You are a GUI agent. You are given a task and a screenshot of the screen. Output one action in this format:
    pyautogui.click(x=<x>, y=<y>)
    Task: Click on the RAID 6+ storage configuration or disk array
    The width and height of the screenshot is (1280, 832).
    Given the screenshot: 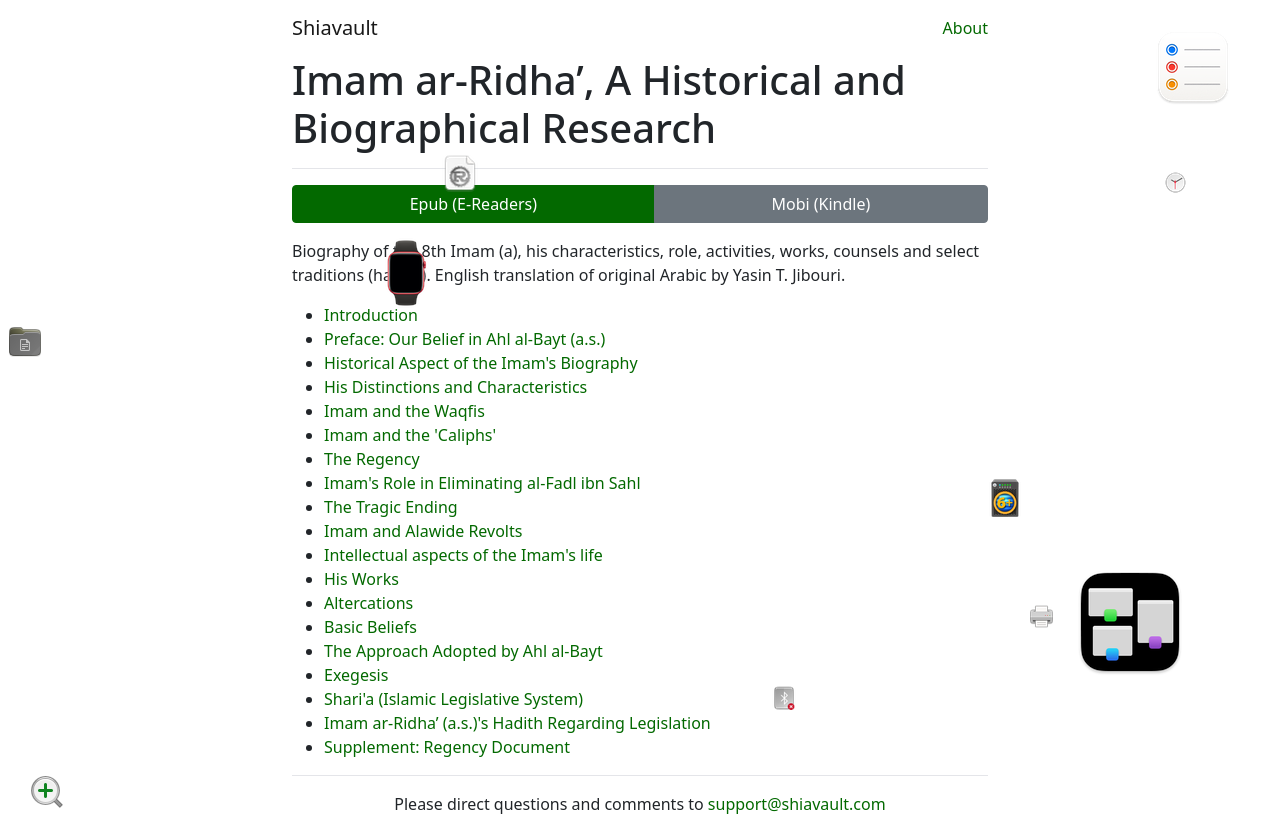 What is the action you would take?
    pyautogui.click(x=1005, y=498)
    